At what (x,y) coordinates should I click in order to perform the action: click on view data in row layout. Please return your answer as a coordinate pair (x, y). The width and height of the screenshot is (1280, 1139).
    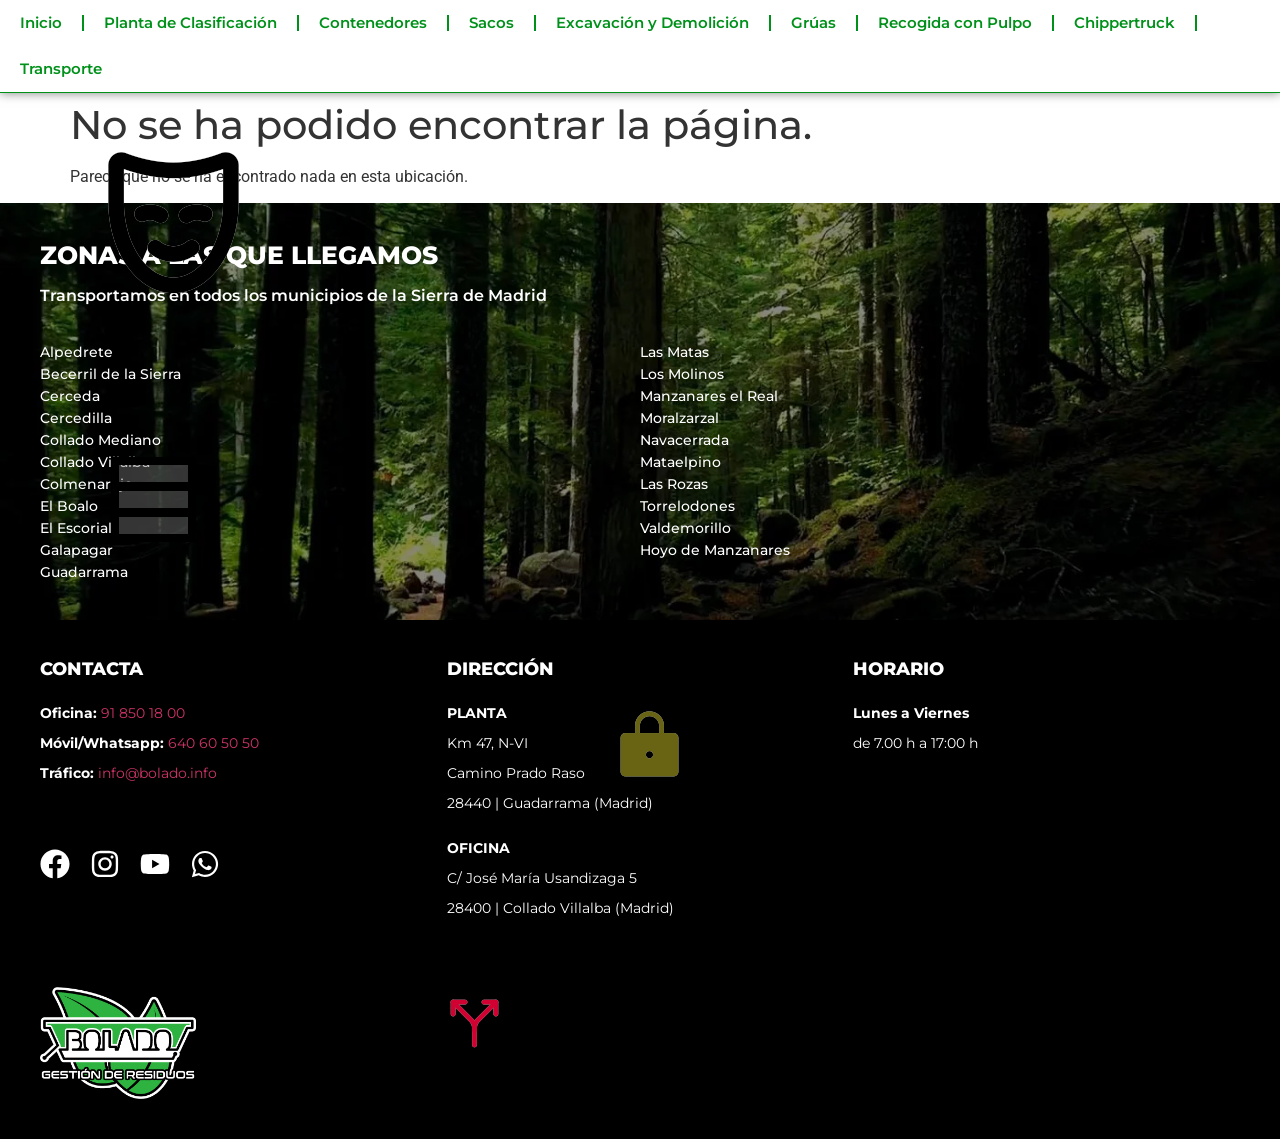
    Looking at the image, I should click on (153, 499).